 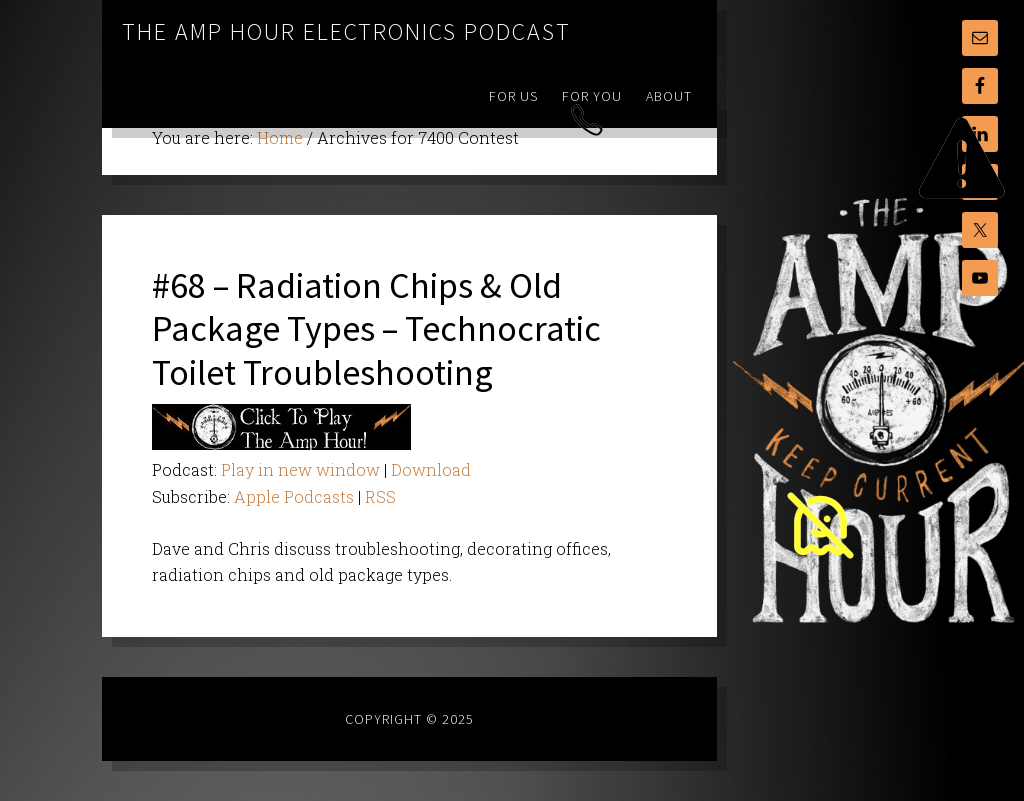 I want to click on make a phone call, so click(x=587, y=120).